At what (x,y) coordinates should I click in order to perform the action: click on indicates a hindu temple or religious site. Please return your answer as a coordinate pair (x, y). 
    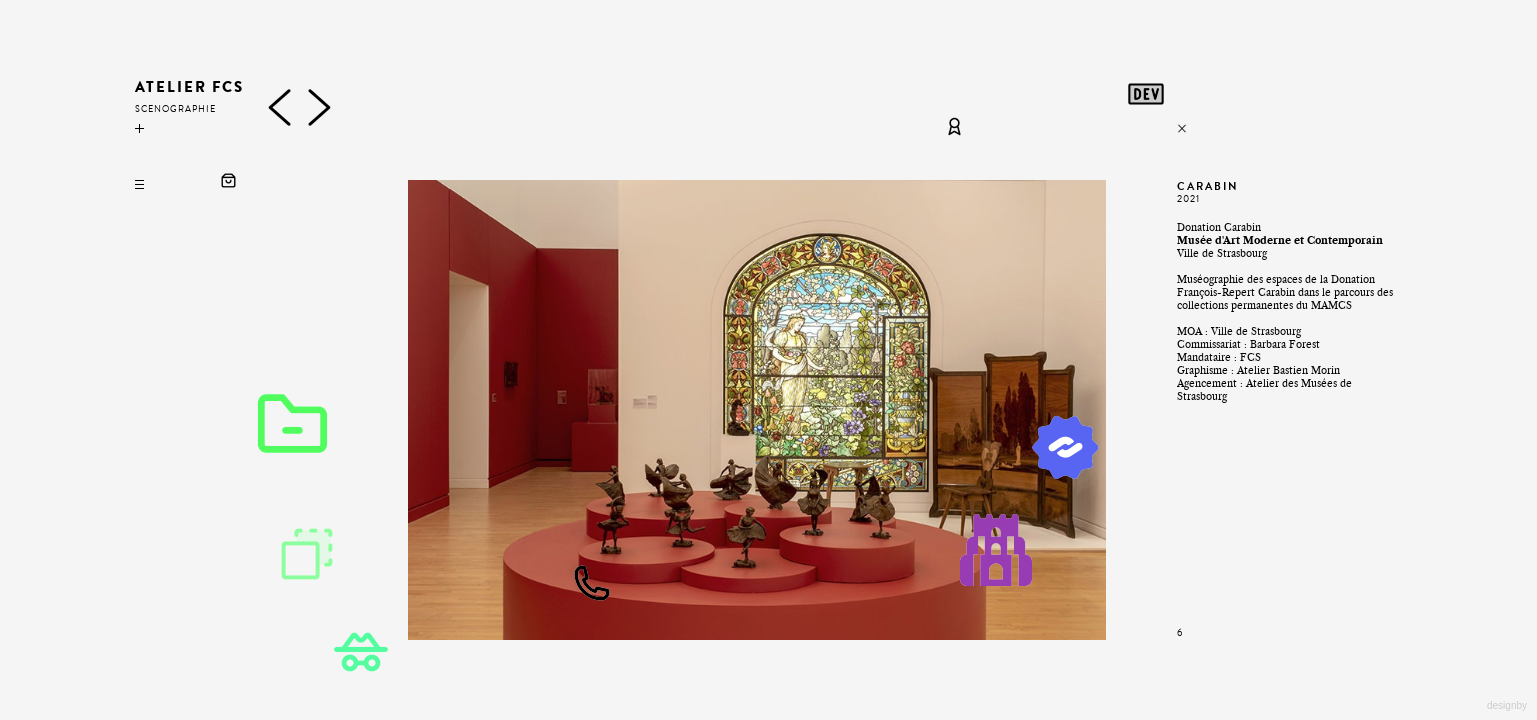
    Looking at the image, I should click on (996, 550).